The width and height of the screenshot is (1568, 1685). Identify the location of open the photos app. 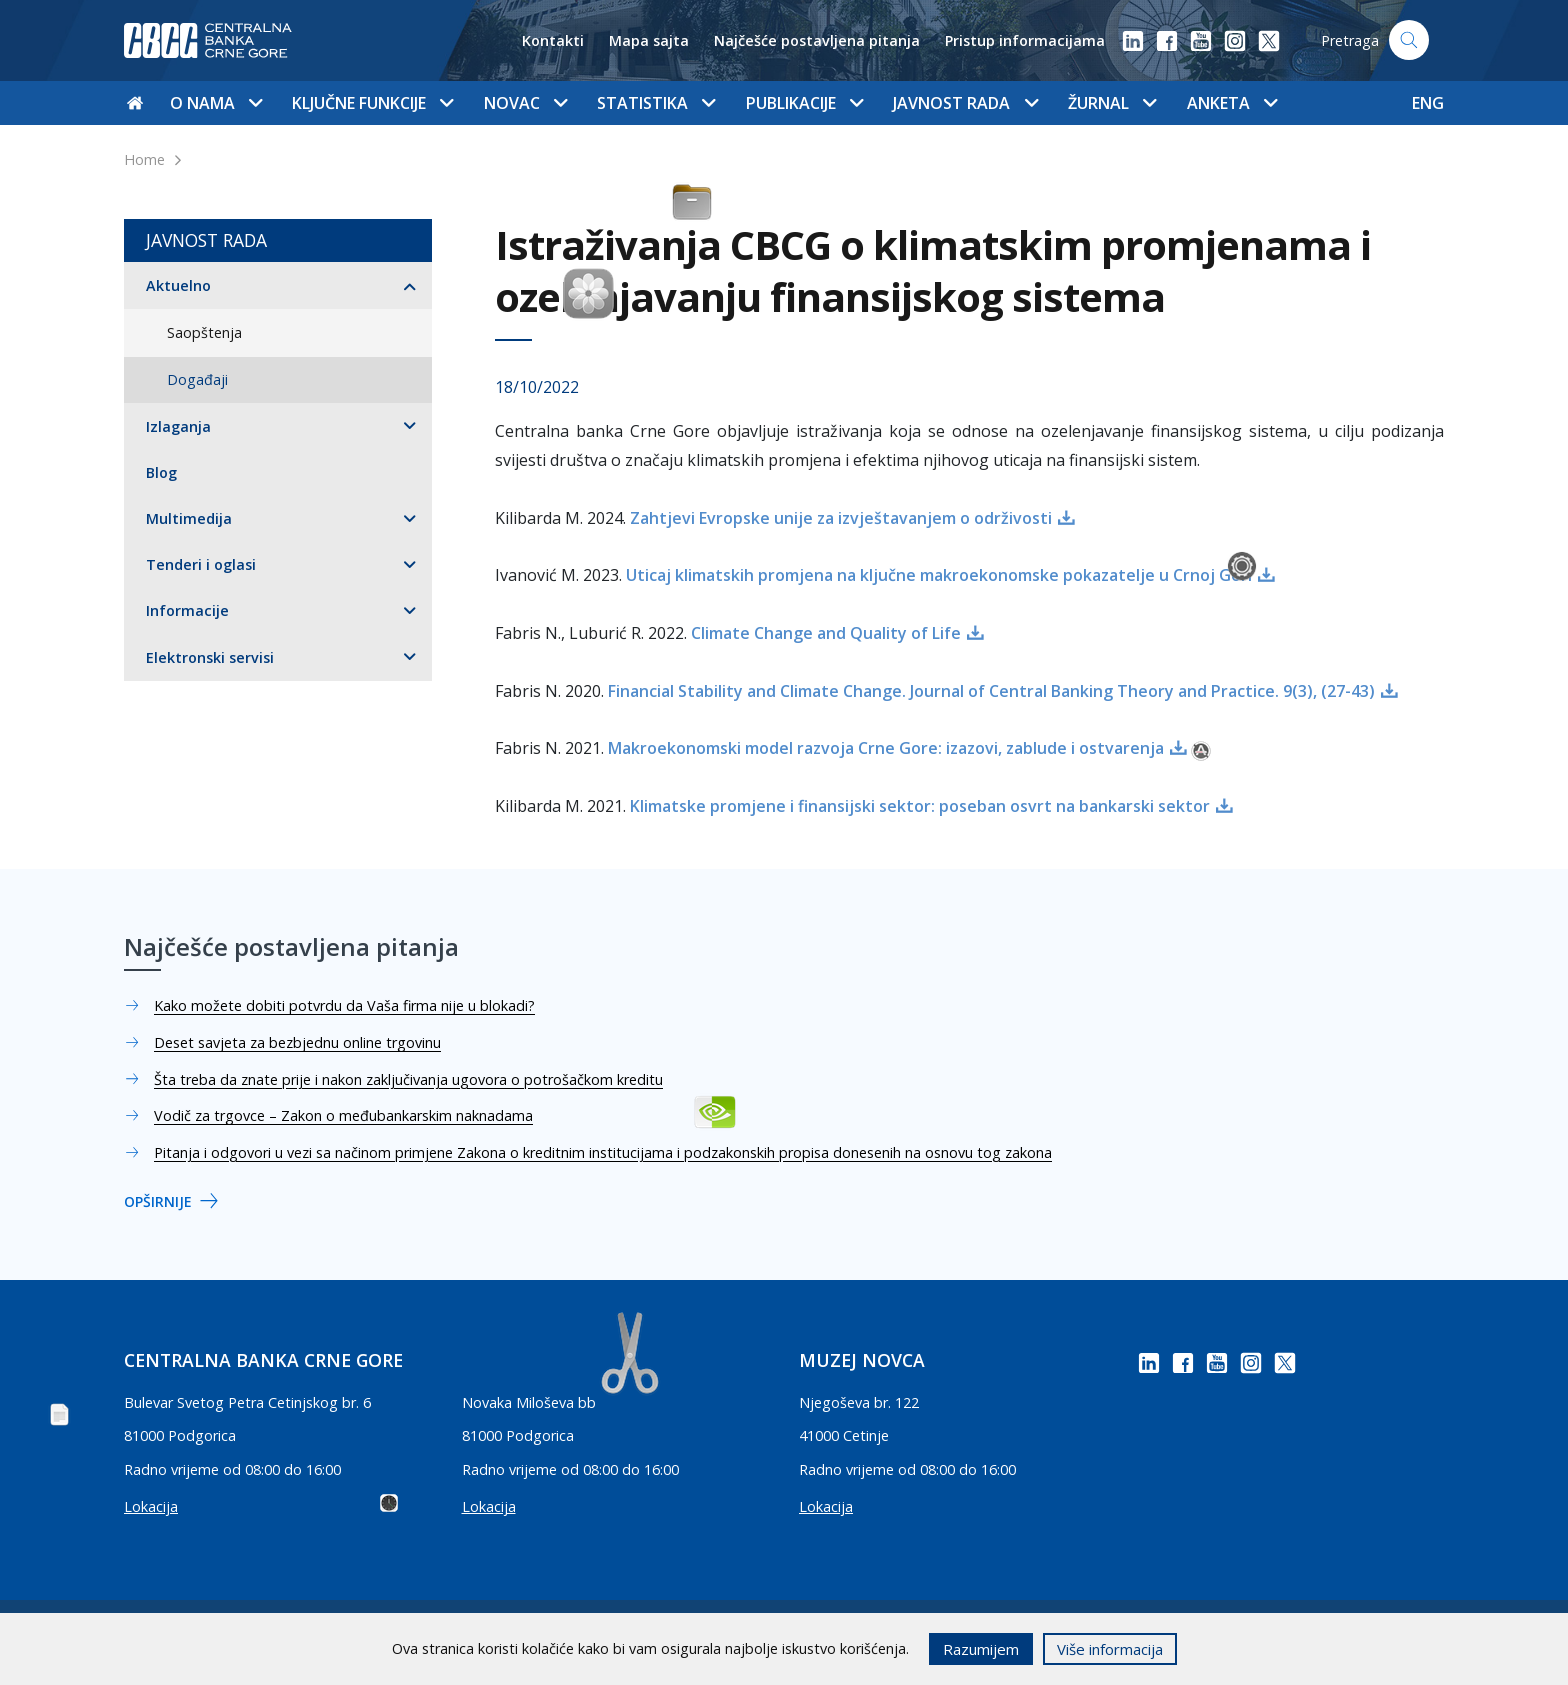
(588, 293).